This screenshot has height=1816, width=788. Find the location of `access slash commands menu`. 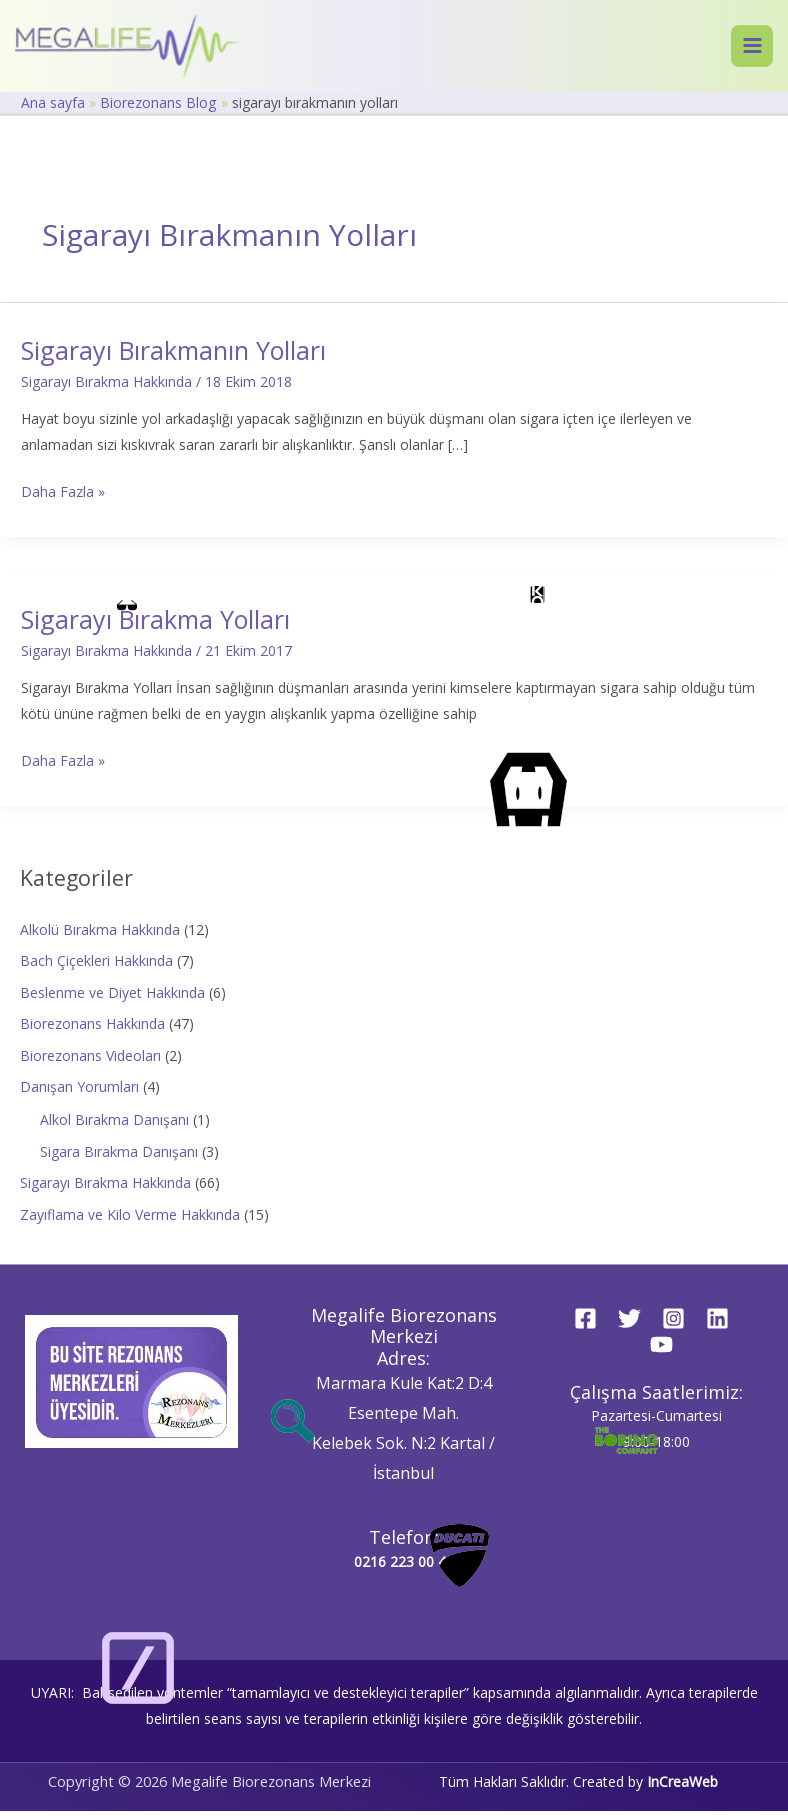

access slash commands menu is located at coordinates (138, 1668).